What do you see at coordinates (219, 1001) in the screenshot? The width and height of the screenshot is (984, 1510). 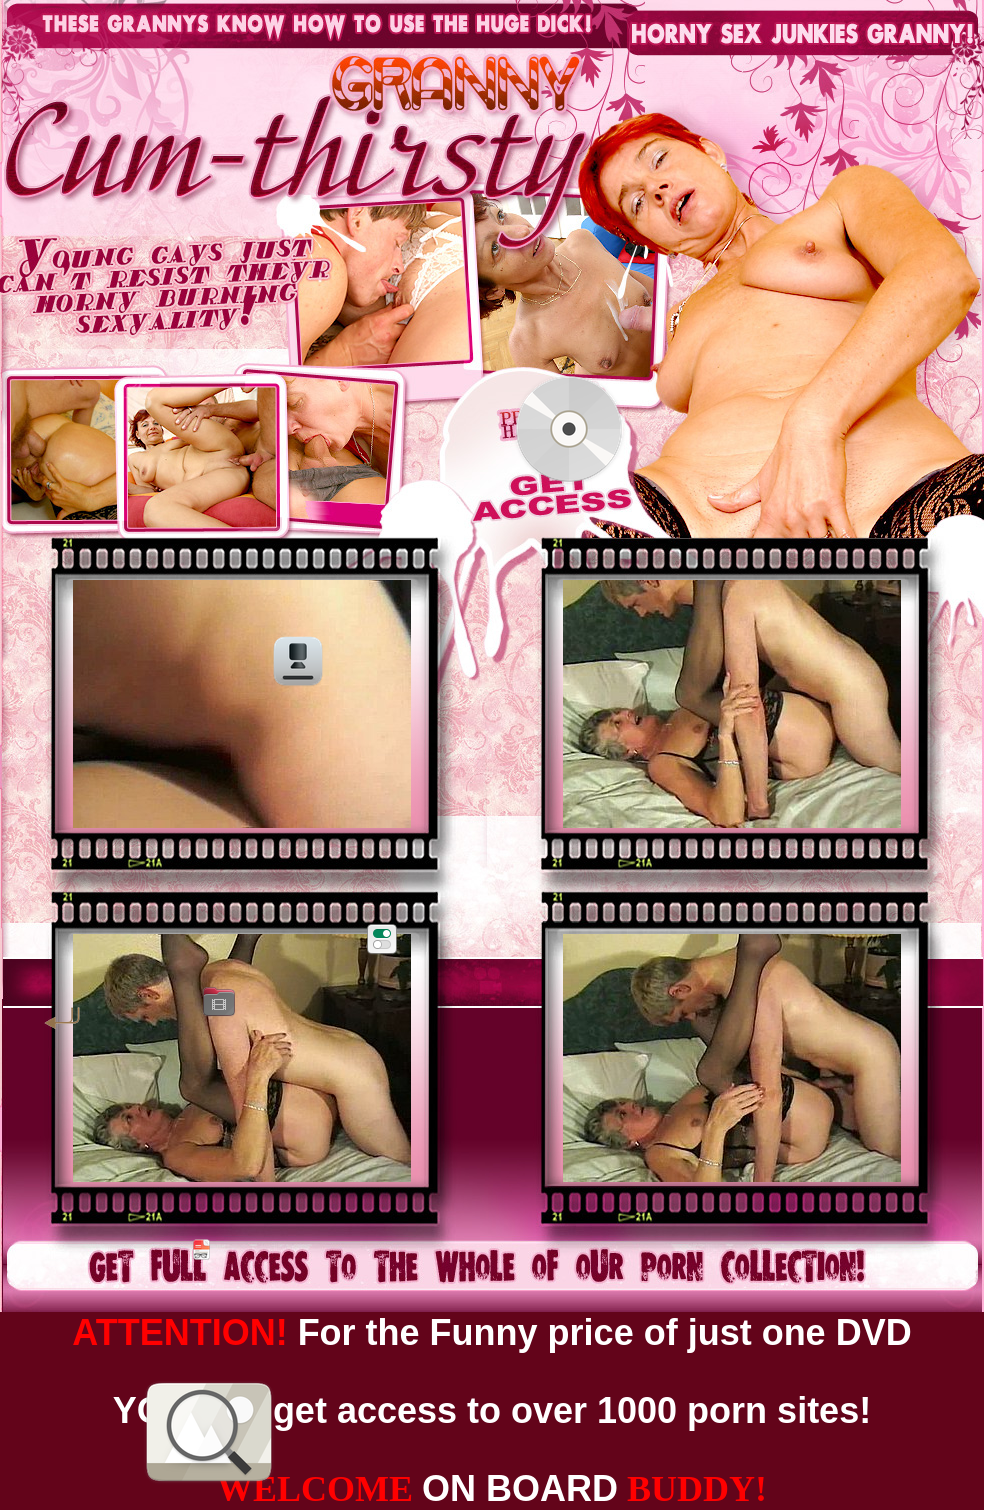 I see `open videos folder` at bounding box center [219, 1001].